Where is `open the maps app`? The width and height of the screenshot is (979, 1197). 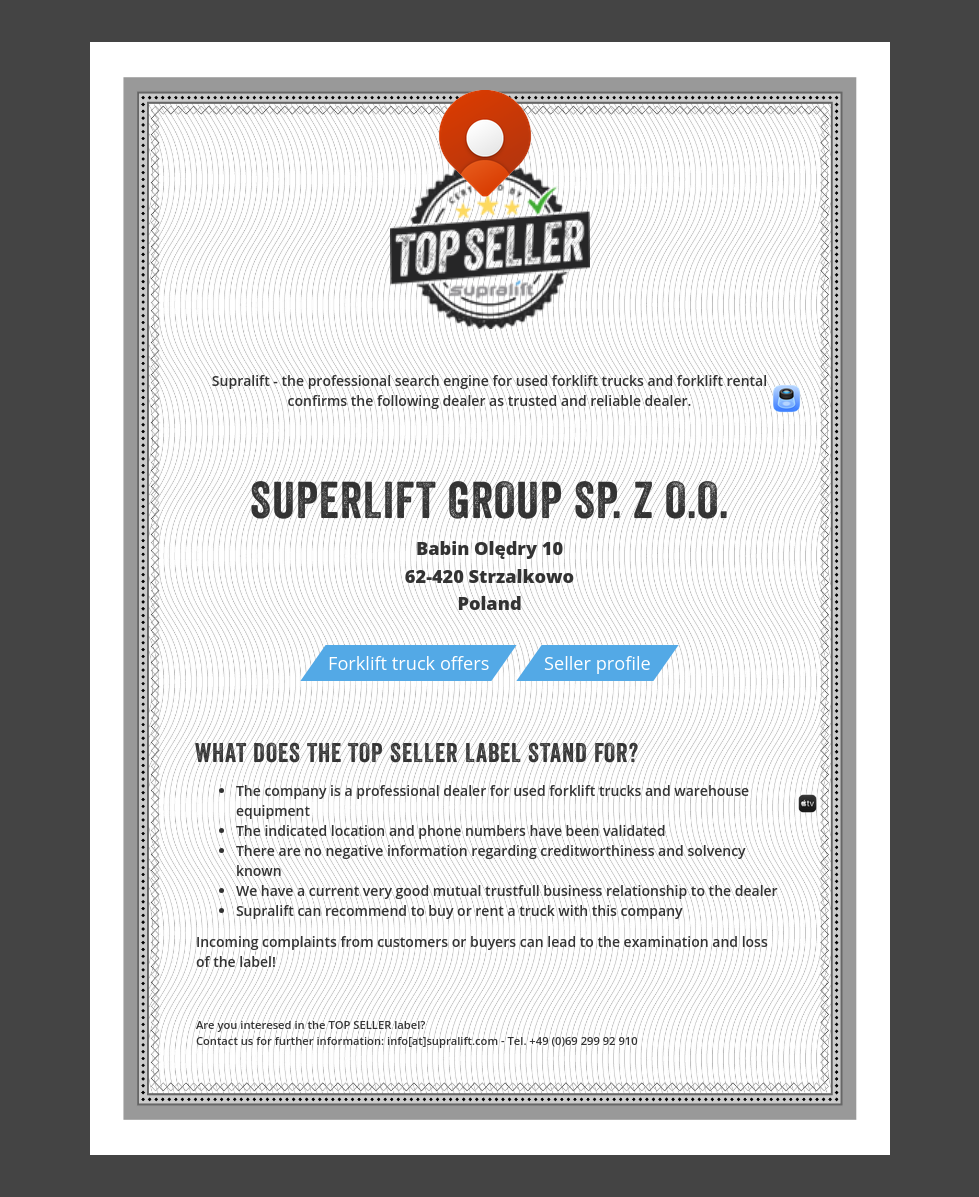
open the maps app is located at coordinates (485, 145).